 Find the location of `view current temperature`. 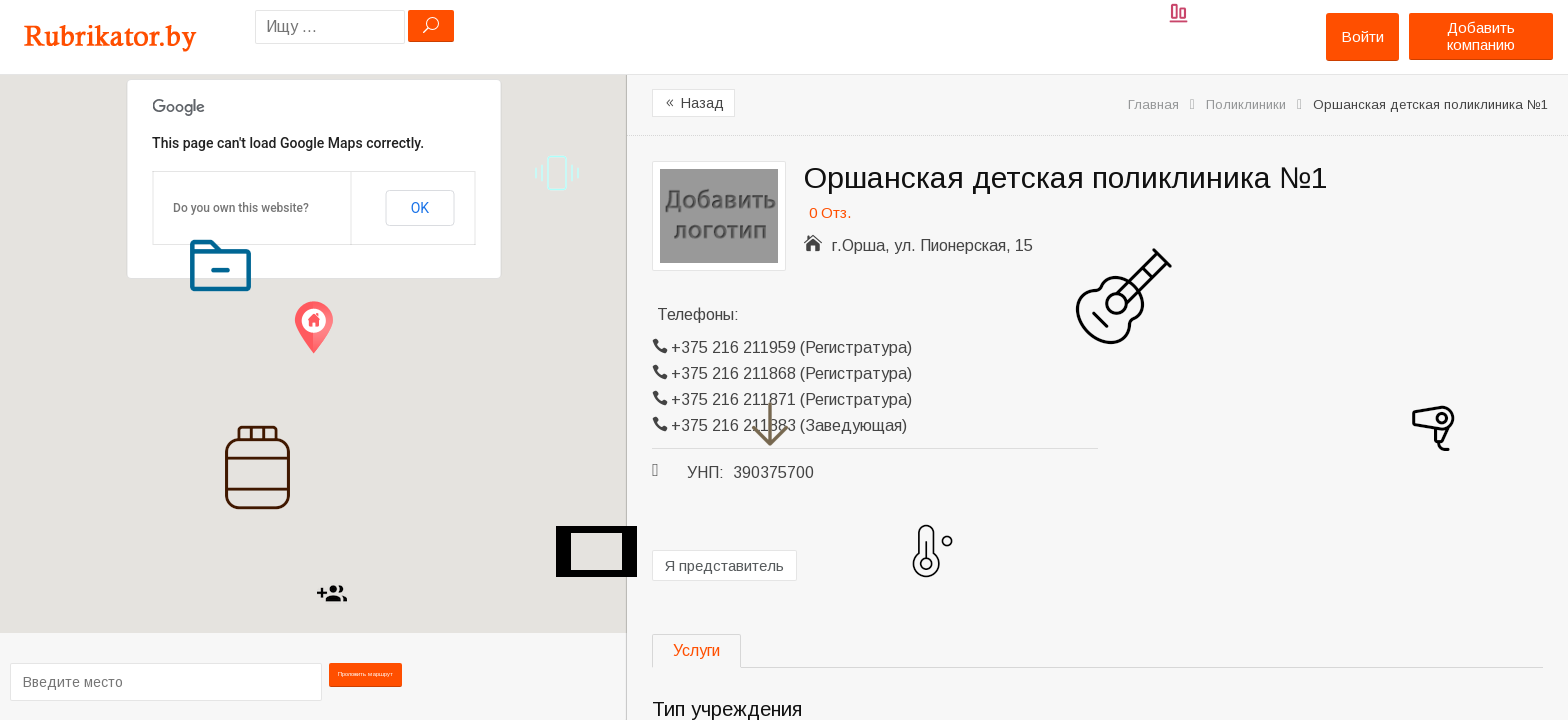

view current temperature is located at coordinates (928, 551).